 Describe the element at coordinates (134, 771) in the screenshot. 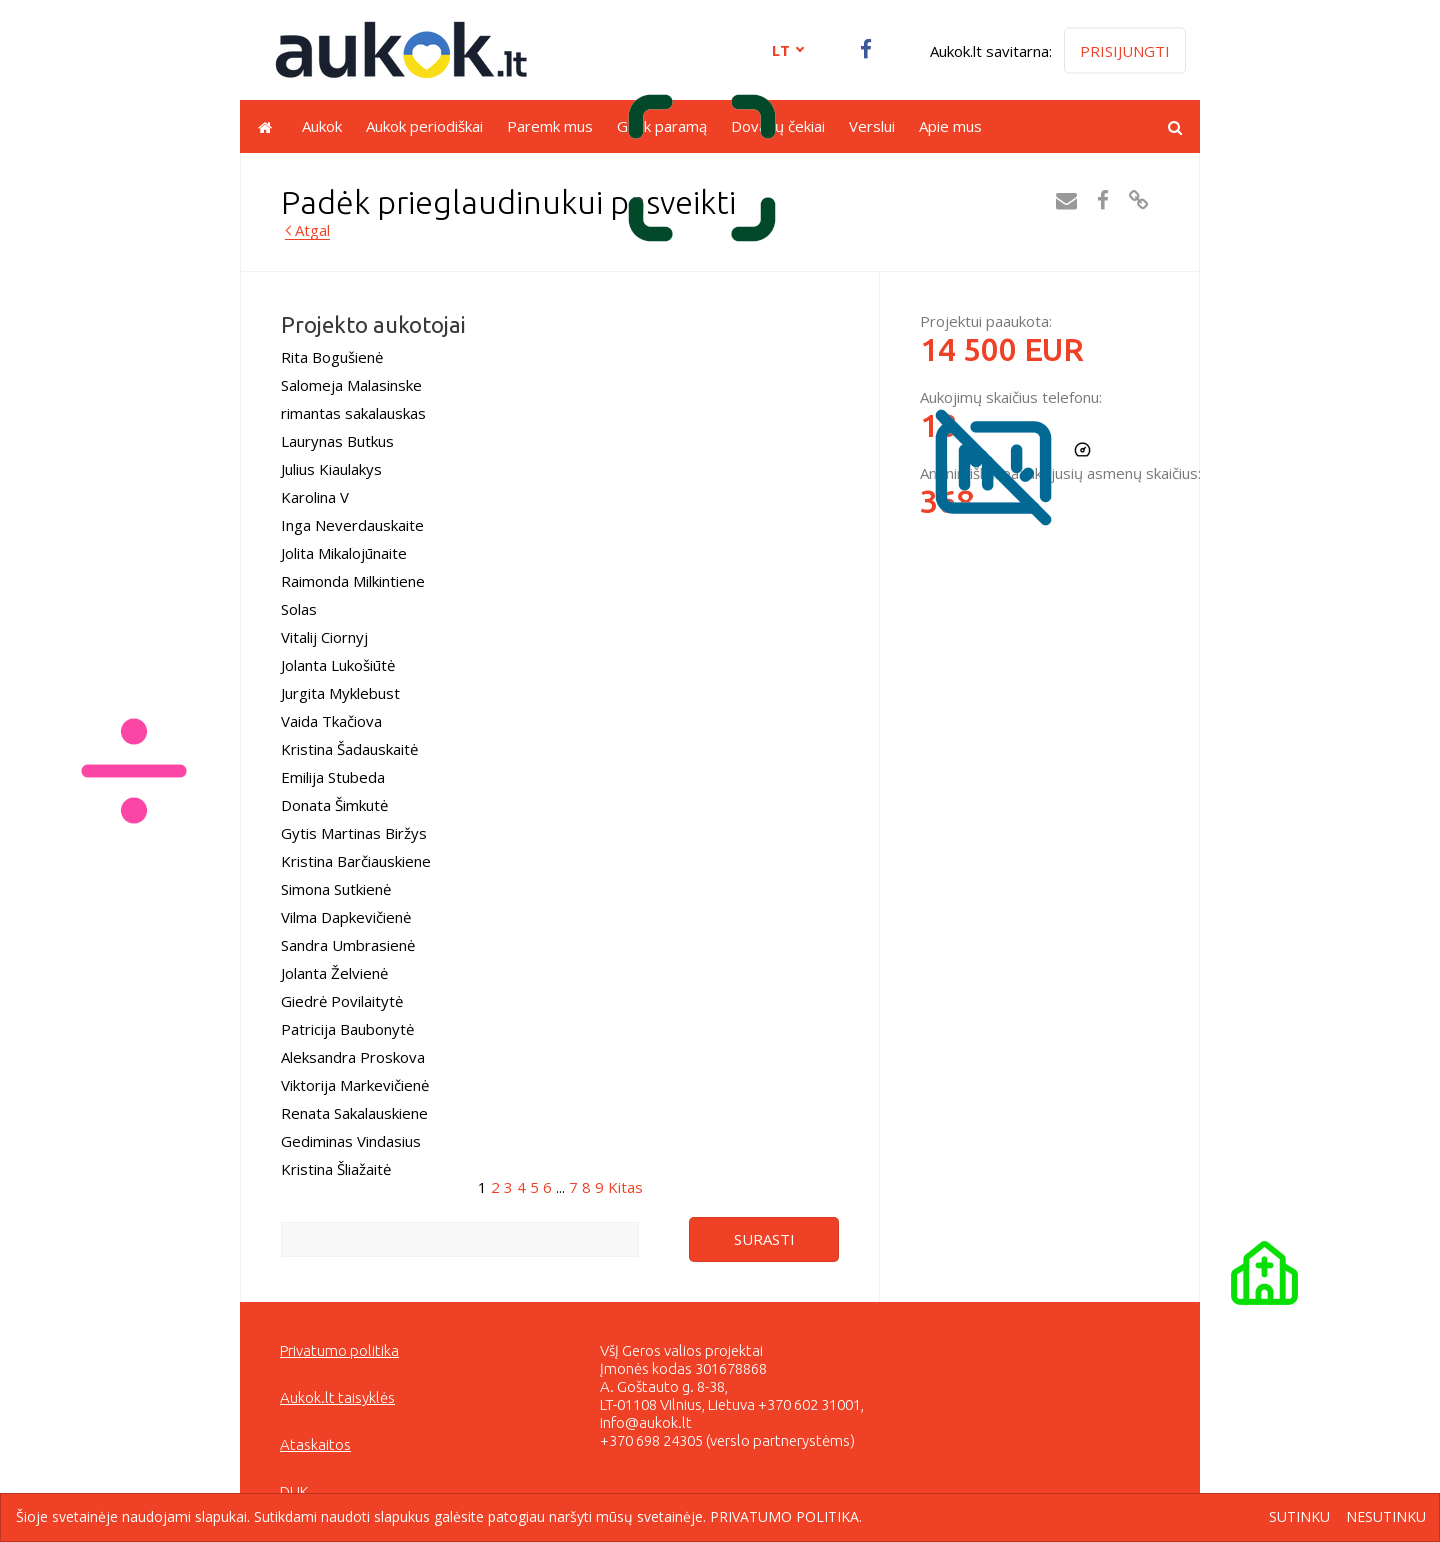

I see `perform division calculation` at that location.